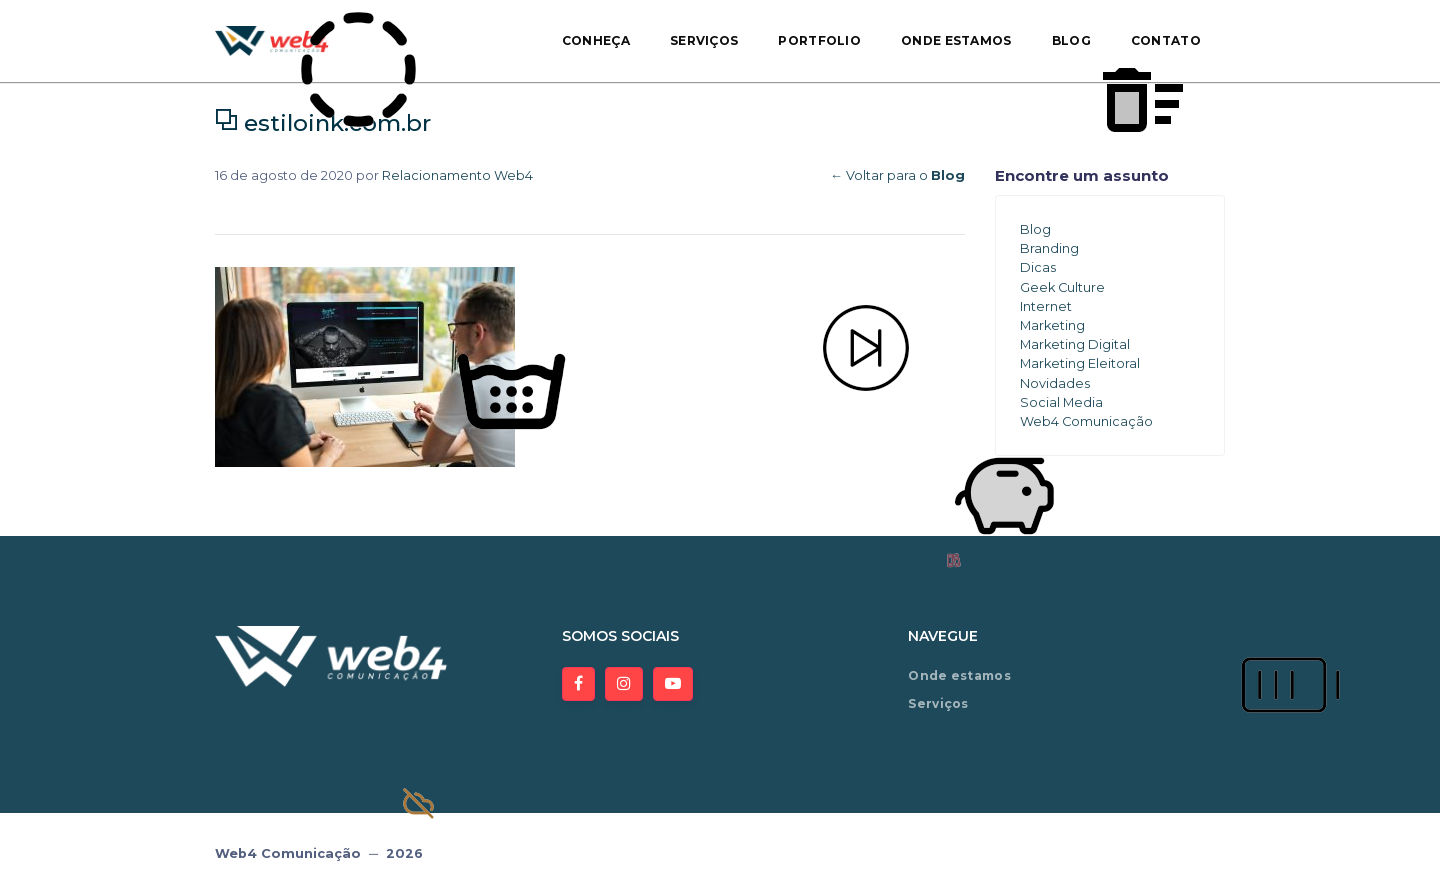  Describe the element at coordinates (511, 391) in the screenshot. I see `wash at high temperature (6 dots) laundry care symbol` at that location.